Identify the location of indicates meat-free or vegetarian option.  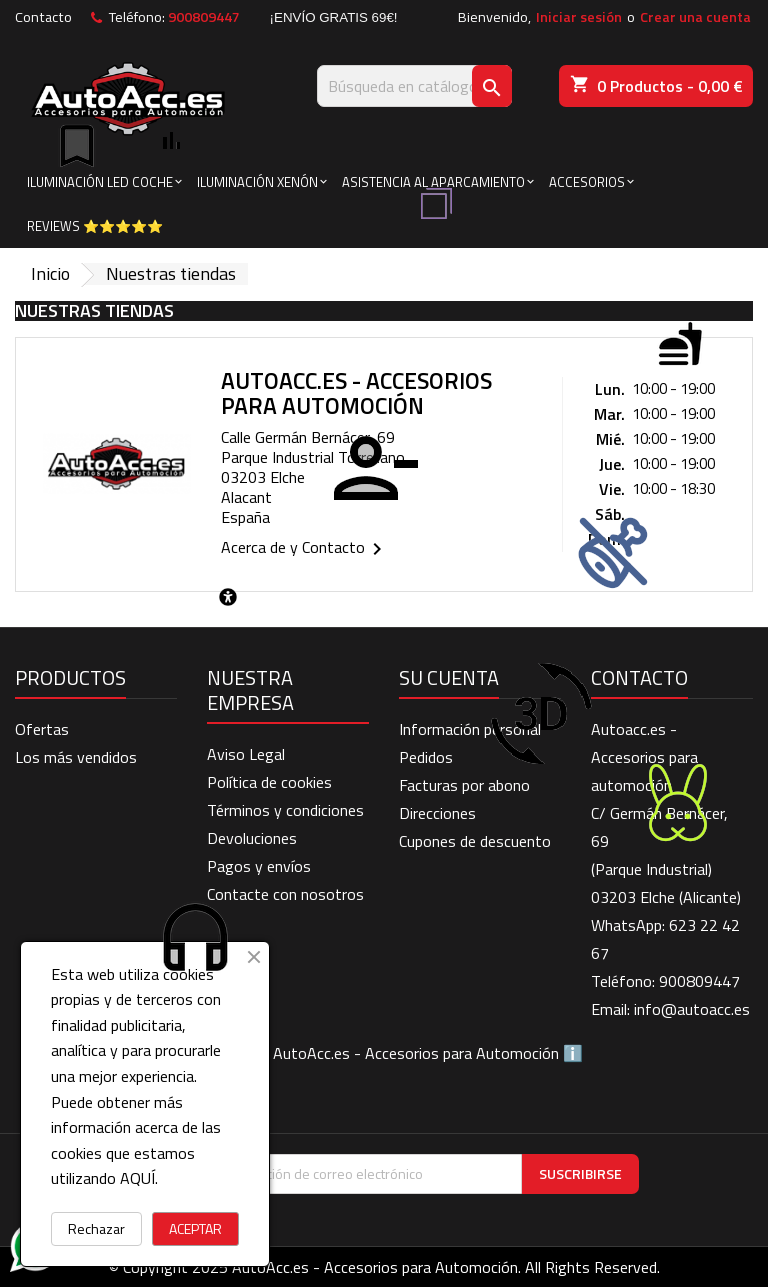
(613, 551).